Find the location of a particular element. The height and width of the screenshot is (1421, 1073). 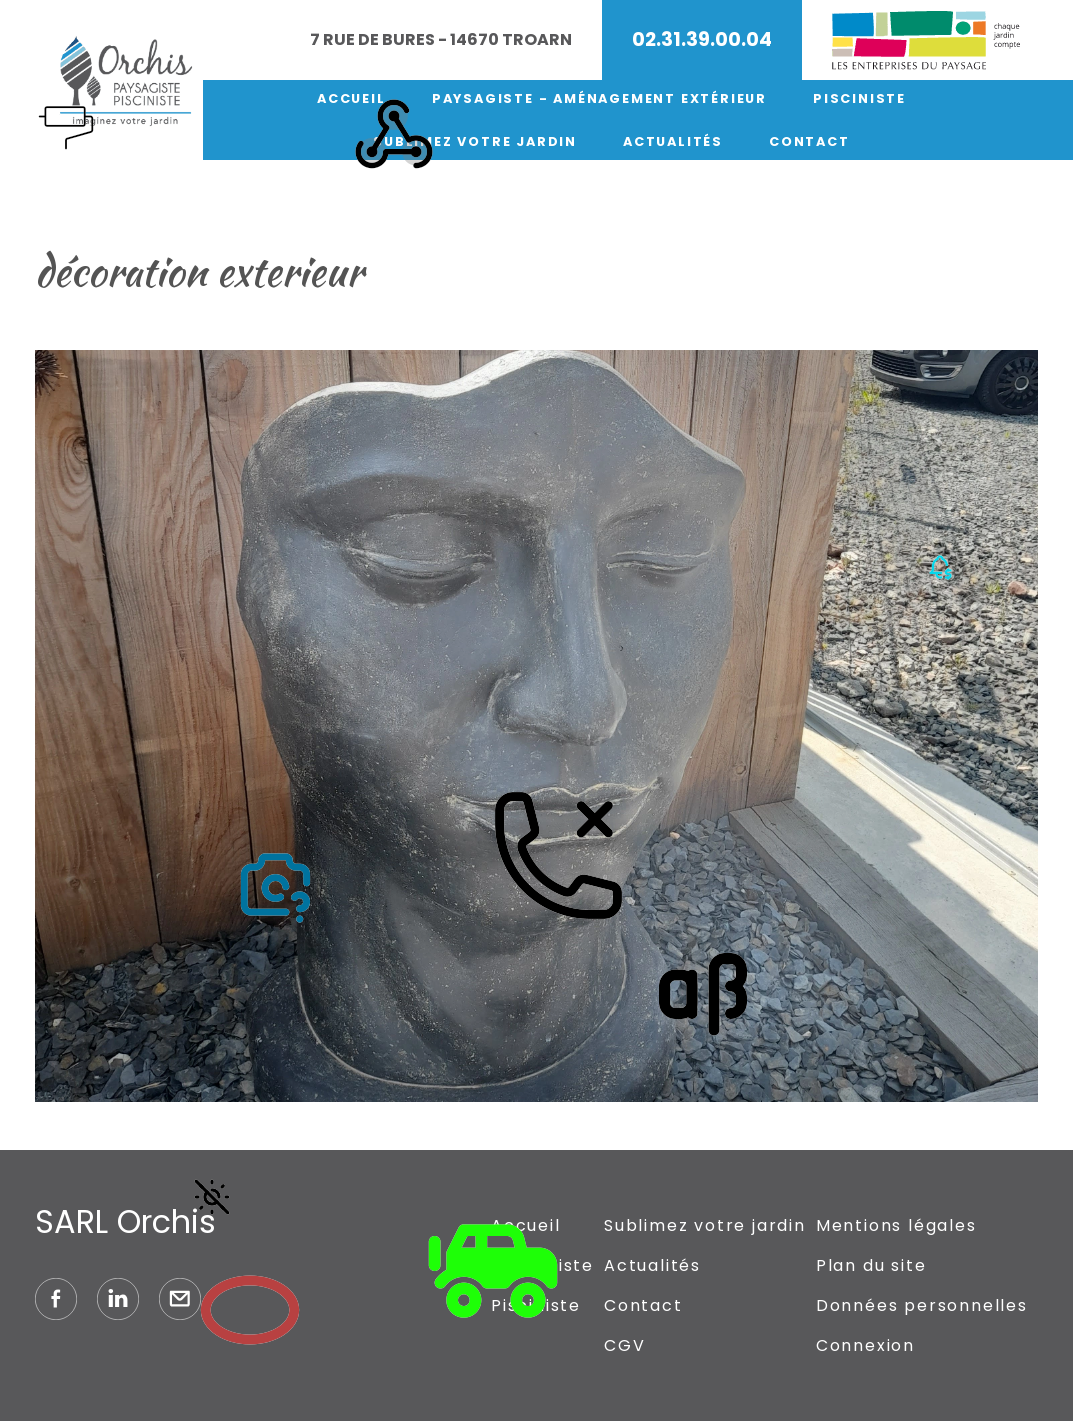

set up price alerts or payment notifications is located at coordinates (940, 567).